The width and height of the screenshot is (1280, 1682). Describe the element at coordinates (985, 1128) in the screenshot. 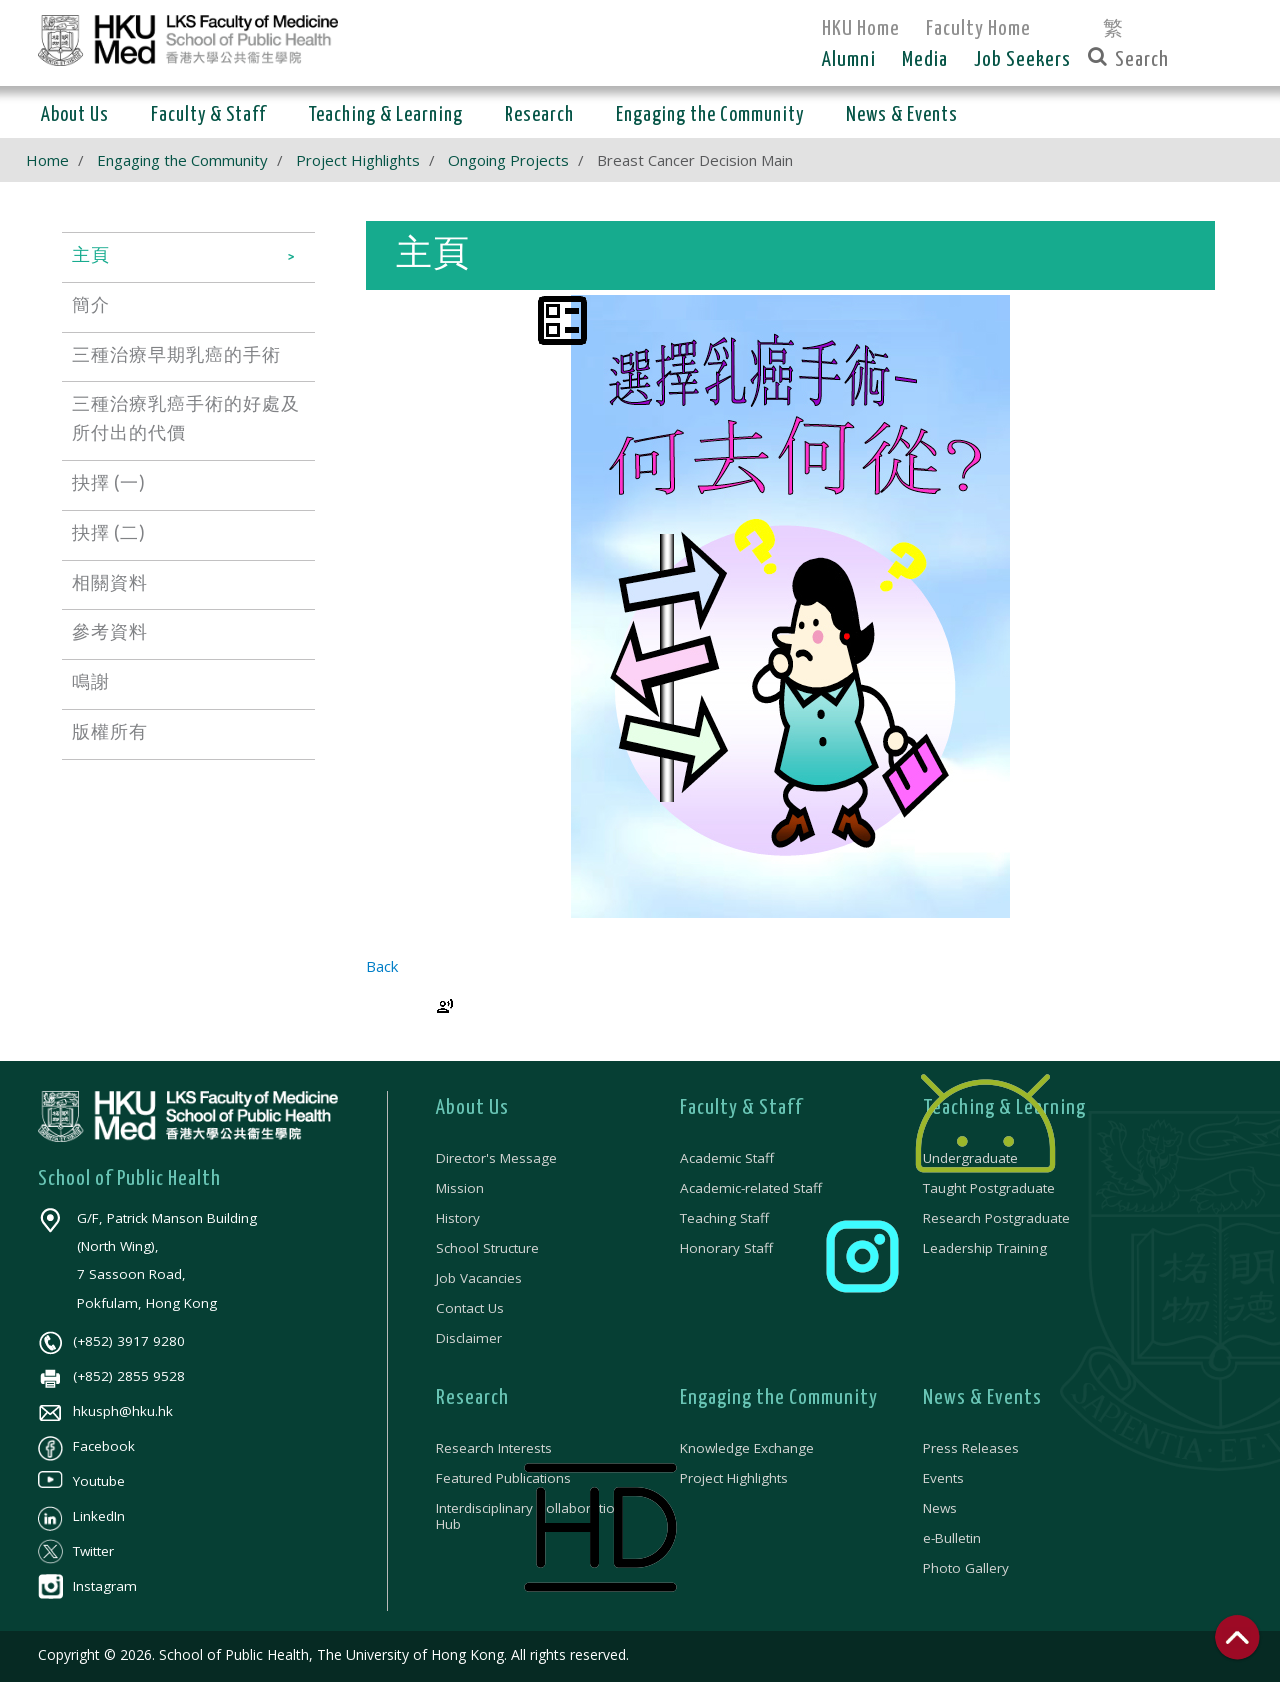

I see `android operating system logo` at that location.